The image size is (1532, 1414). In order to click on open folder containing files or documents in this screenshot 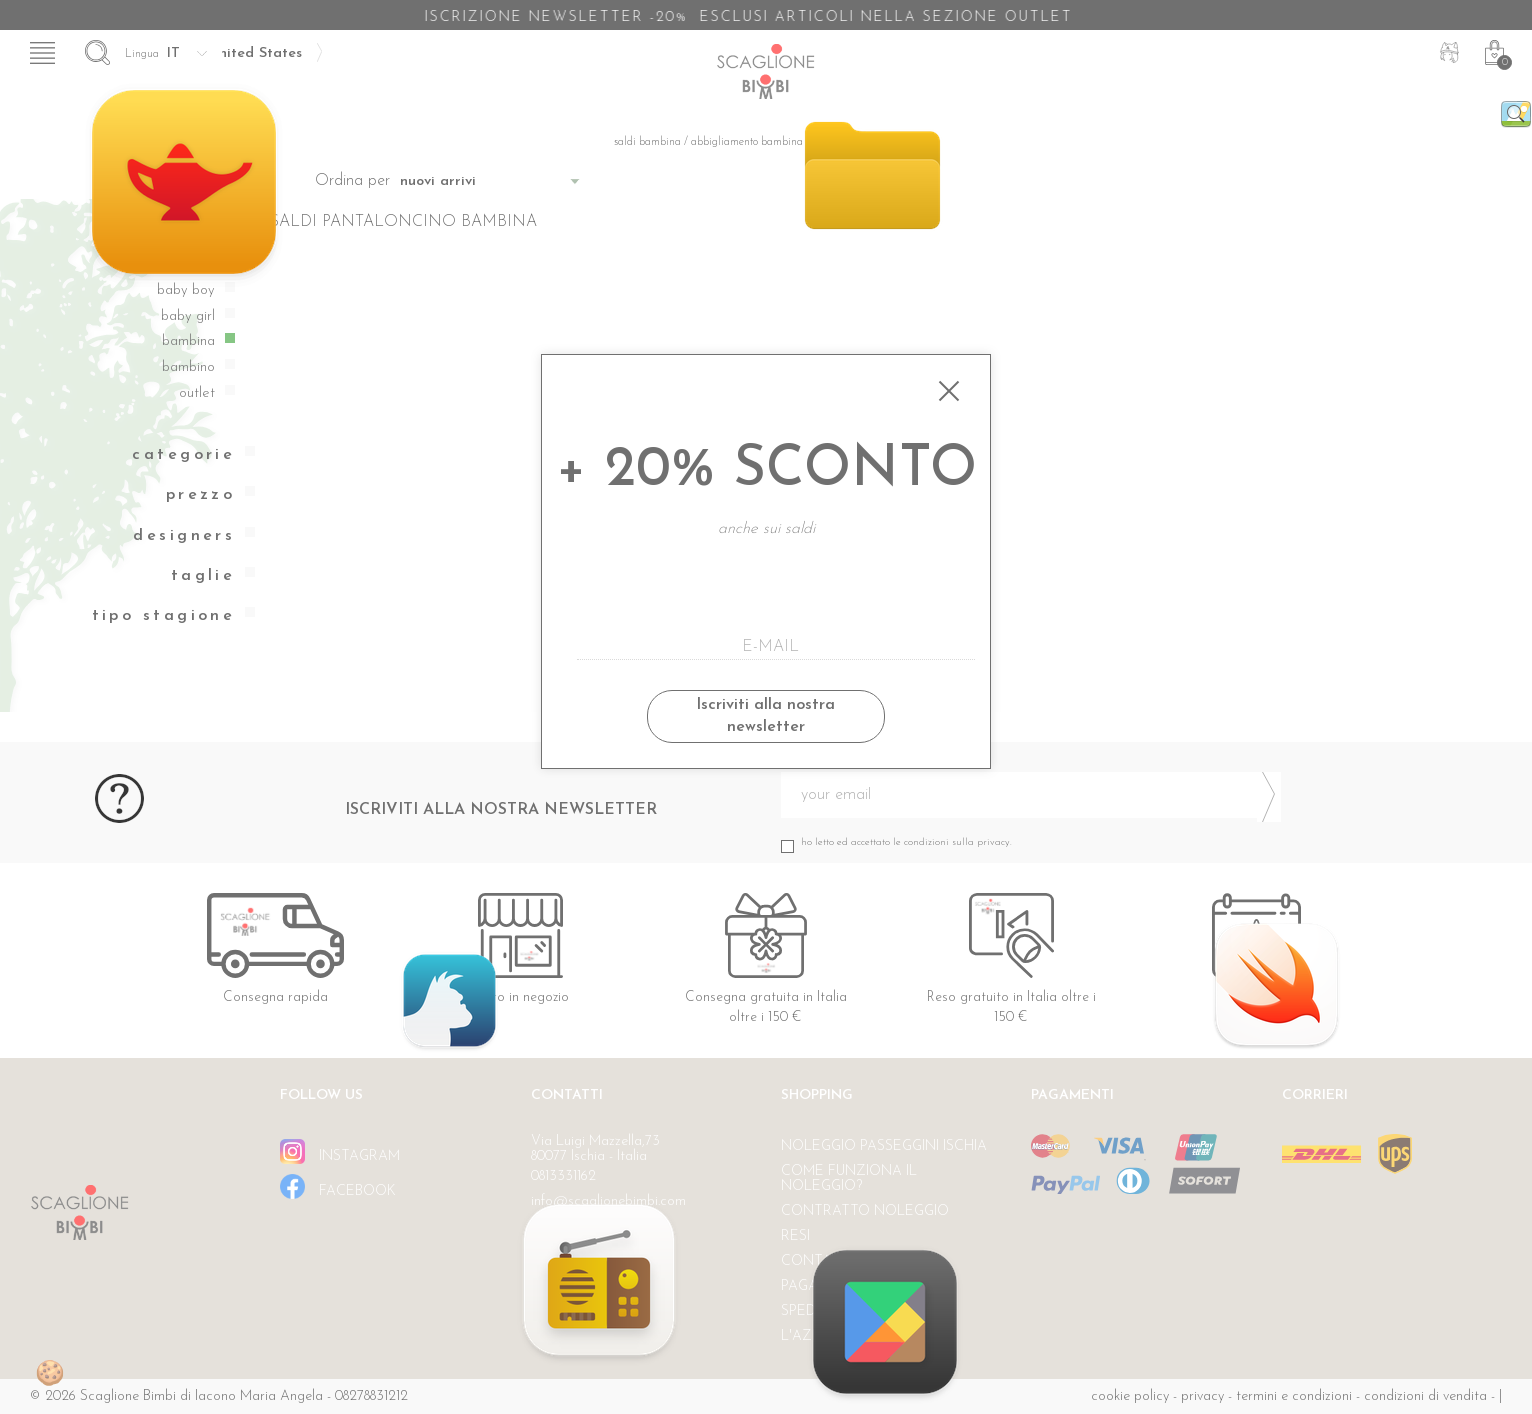, I will do `click(872, 175)`.